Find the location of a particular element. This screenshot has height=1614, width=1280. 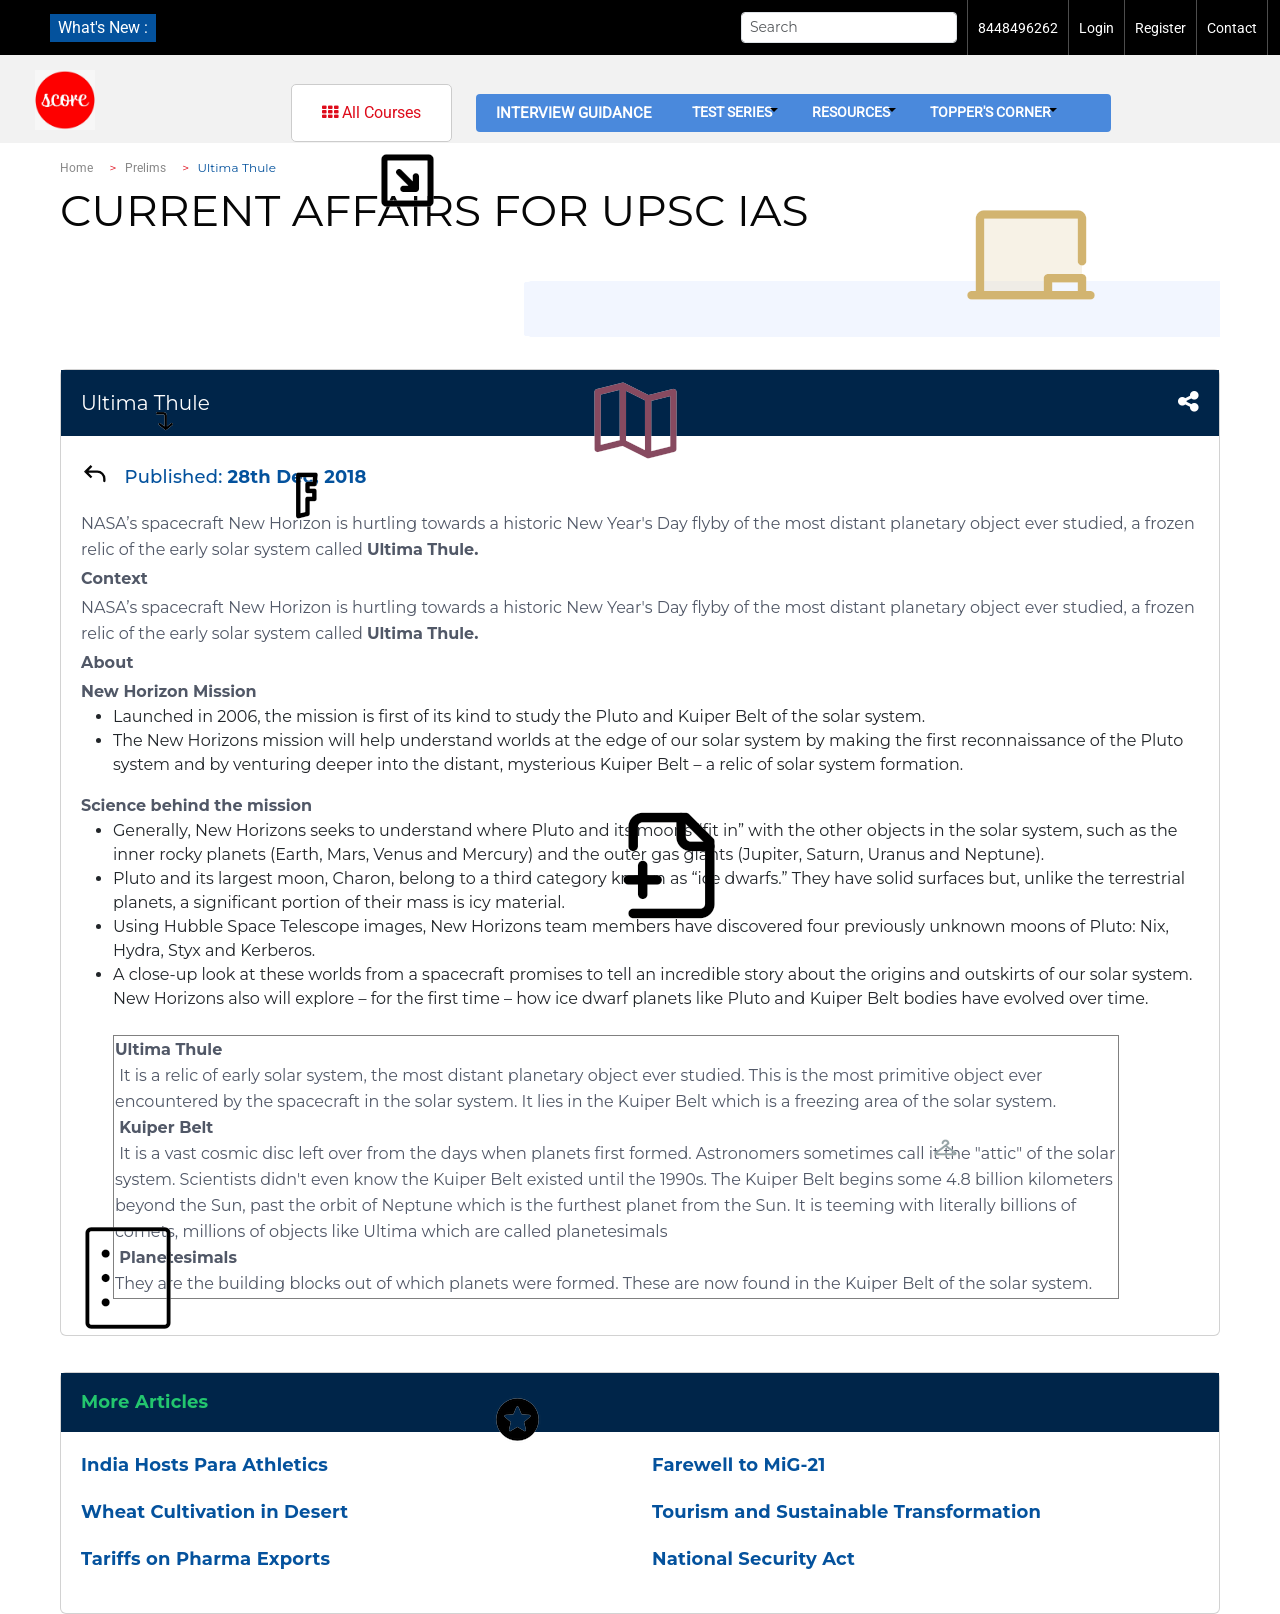

navigate to the bottom-right section is located at coordinates (407, 180).